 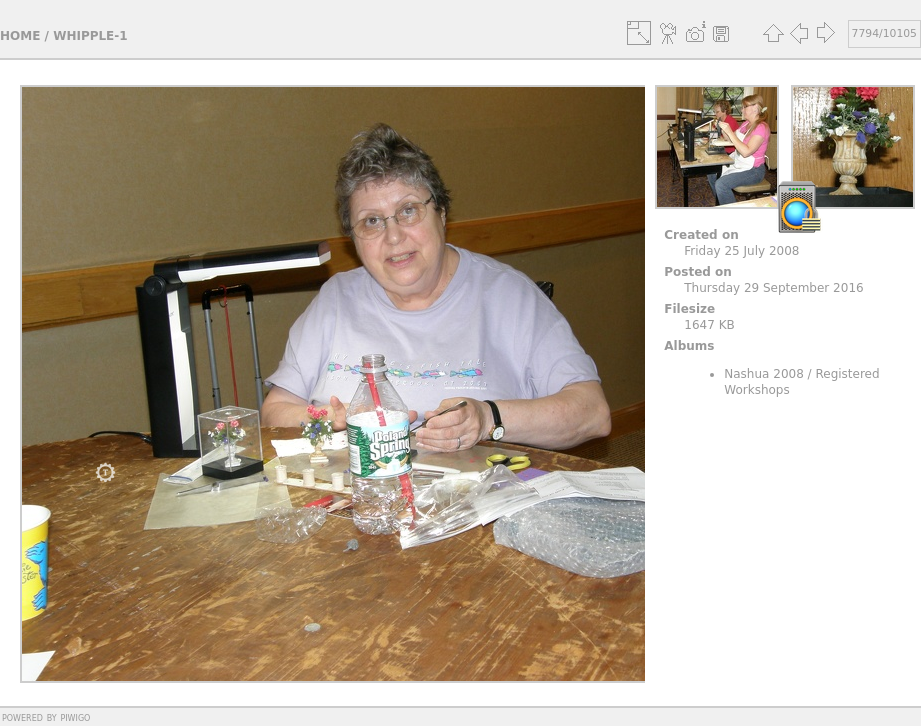 What do you see at coordinates (797, 207) in the screenshot?
I see `indicates a locked non-RAID storage device` at bounding box center [797, 207].